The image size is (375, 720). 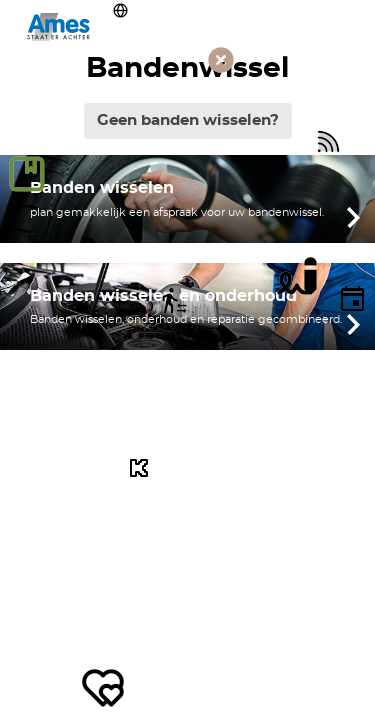 I want to click on visit kick streaming platform, so click(x=139, y=468).